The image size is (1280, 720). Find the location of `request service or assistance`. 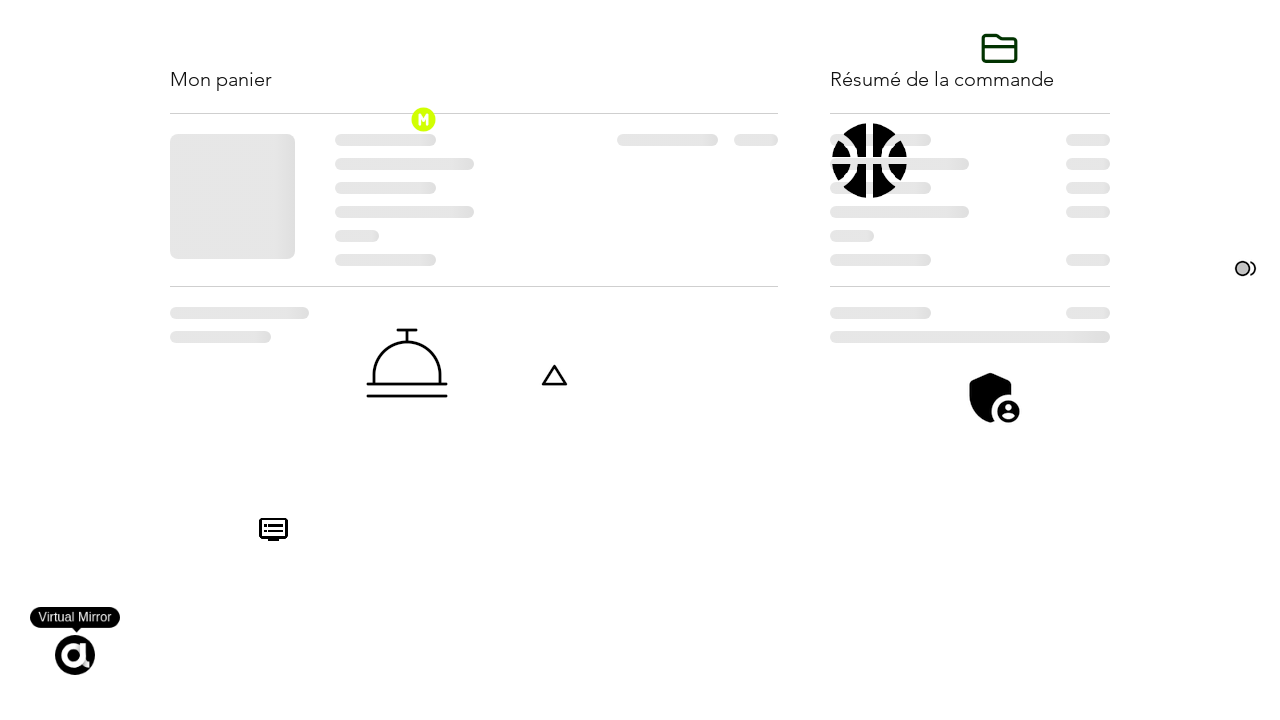

request service or assistance is located at coordinates (407, 366).